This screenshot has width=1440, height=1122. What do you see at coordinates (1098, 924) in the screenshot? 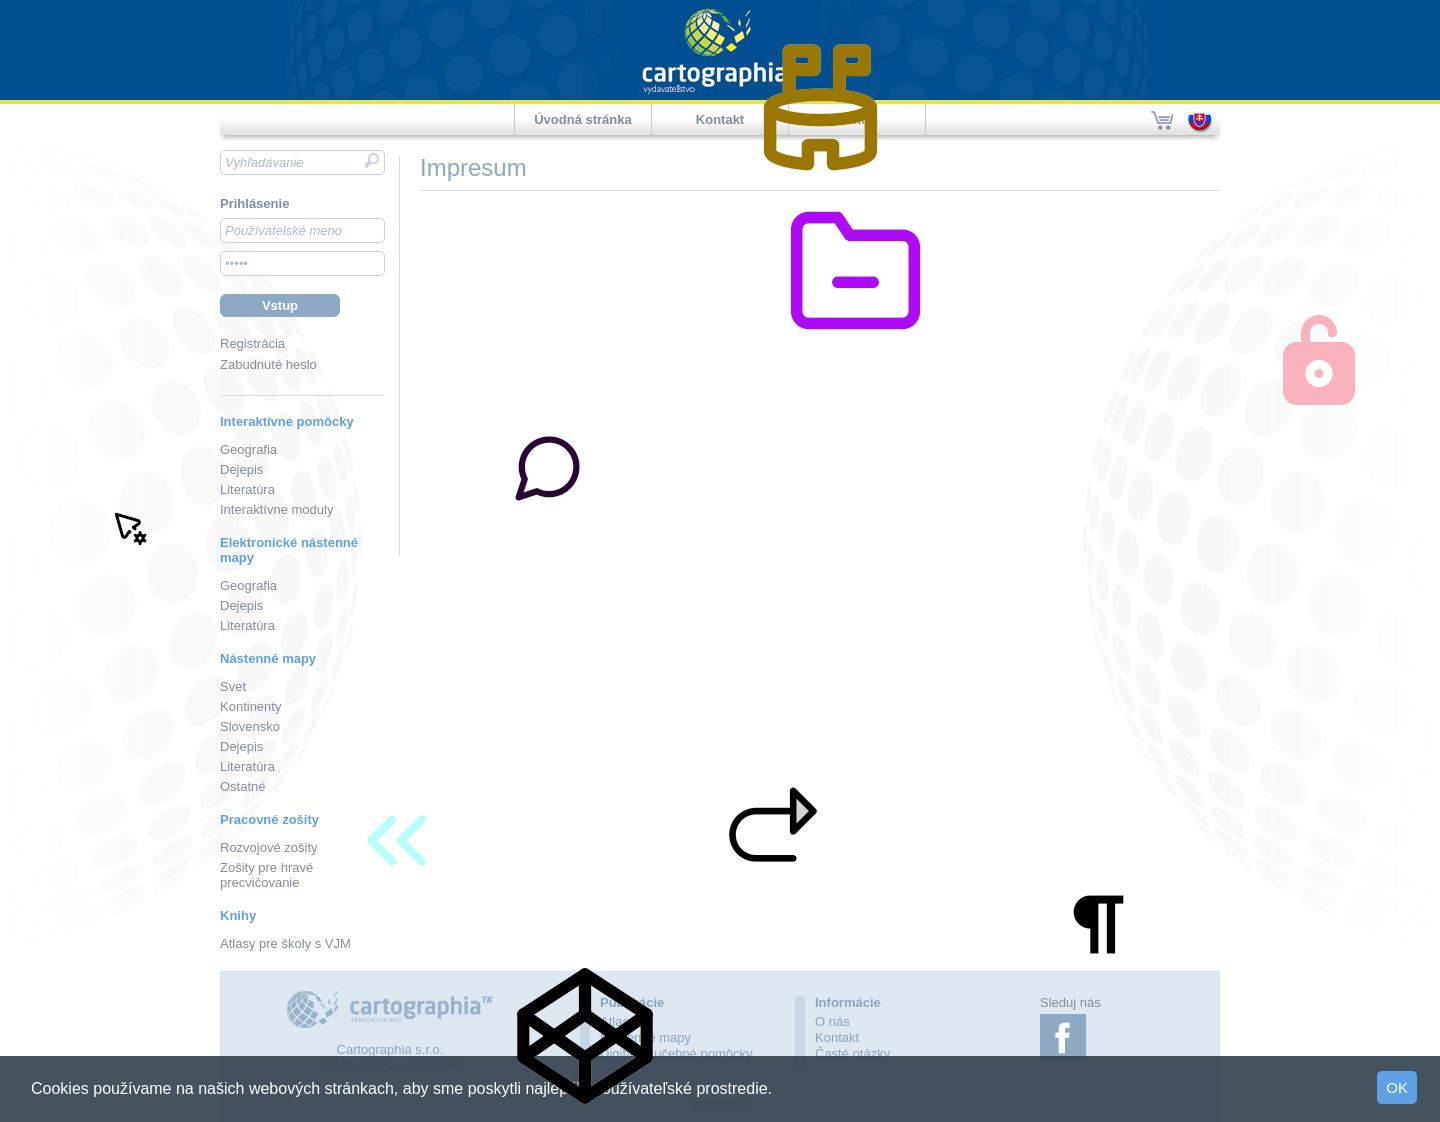
I see `toggle paragraph formatting options` at bounding box center [1098, 924].